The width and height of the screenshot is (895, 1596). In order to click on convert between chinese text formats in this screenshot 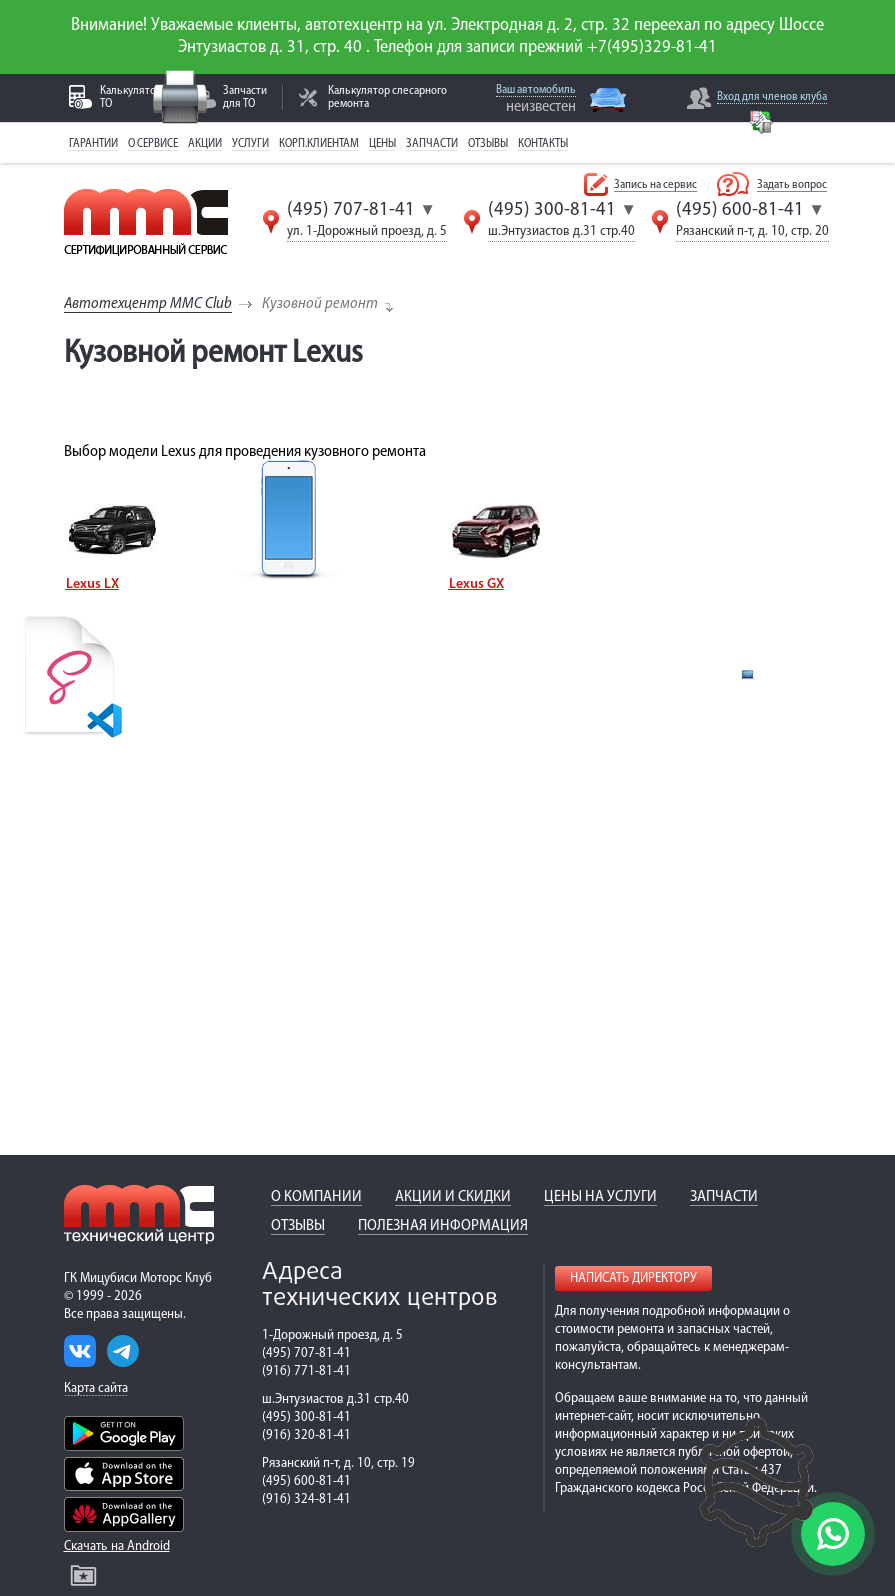, I will do `click(761, 122)`.